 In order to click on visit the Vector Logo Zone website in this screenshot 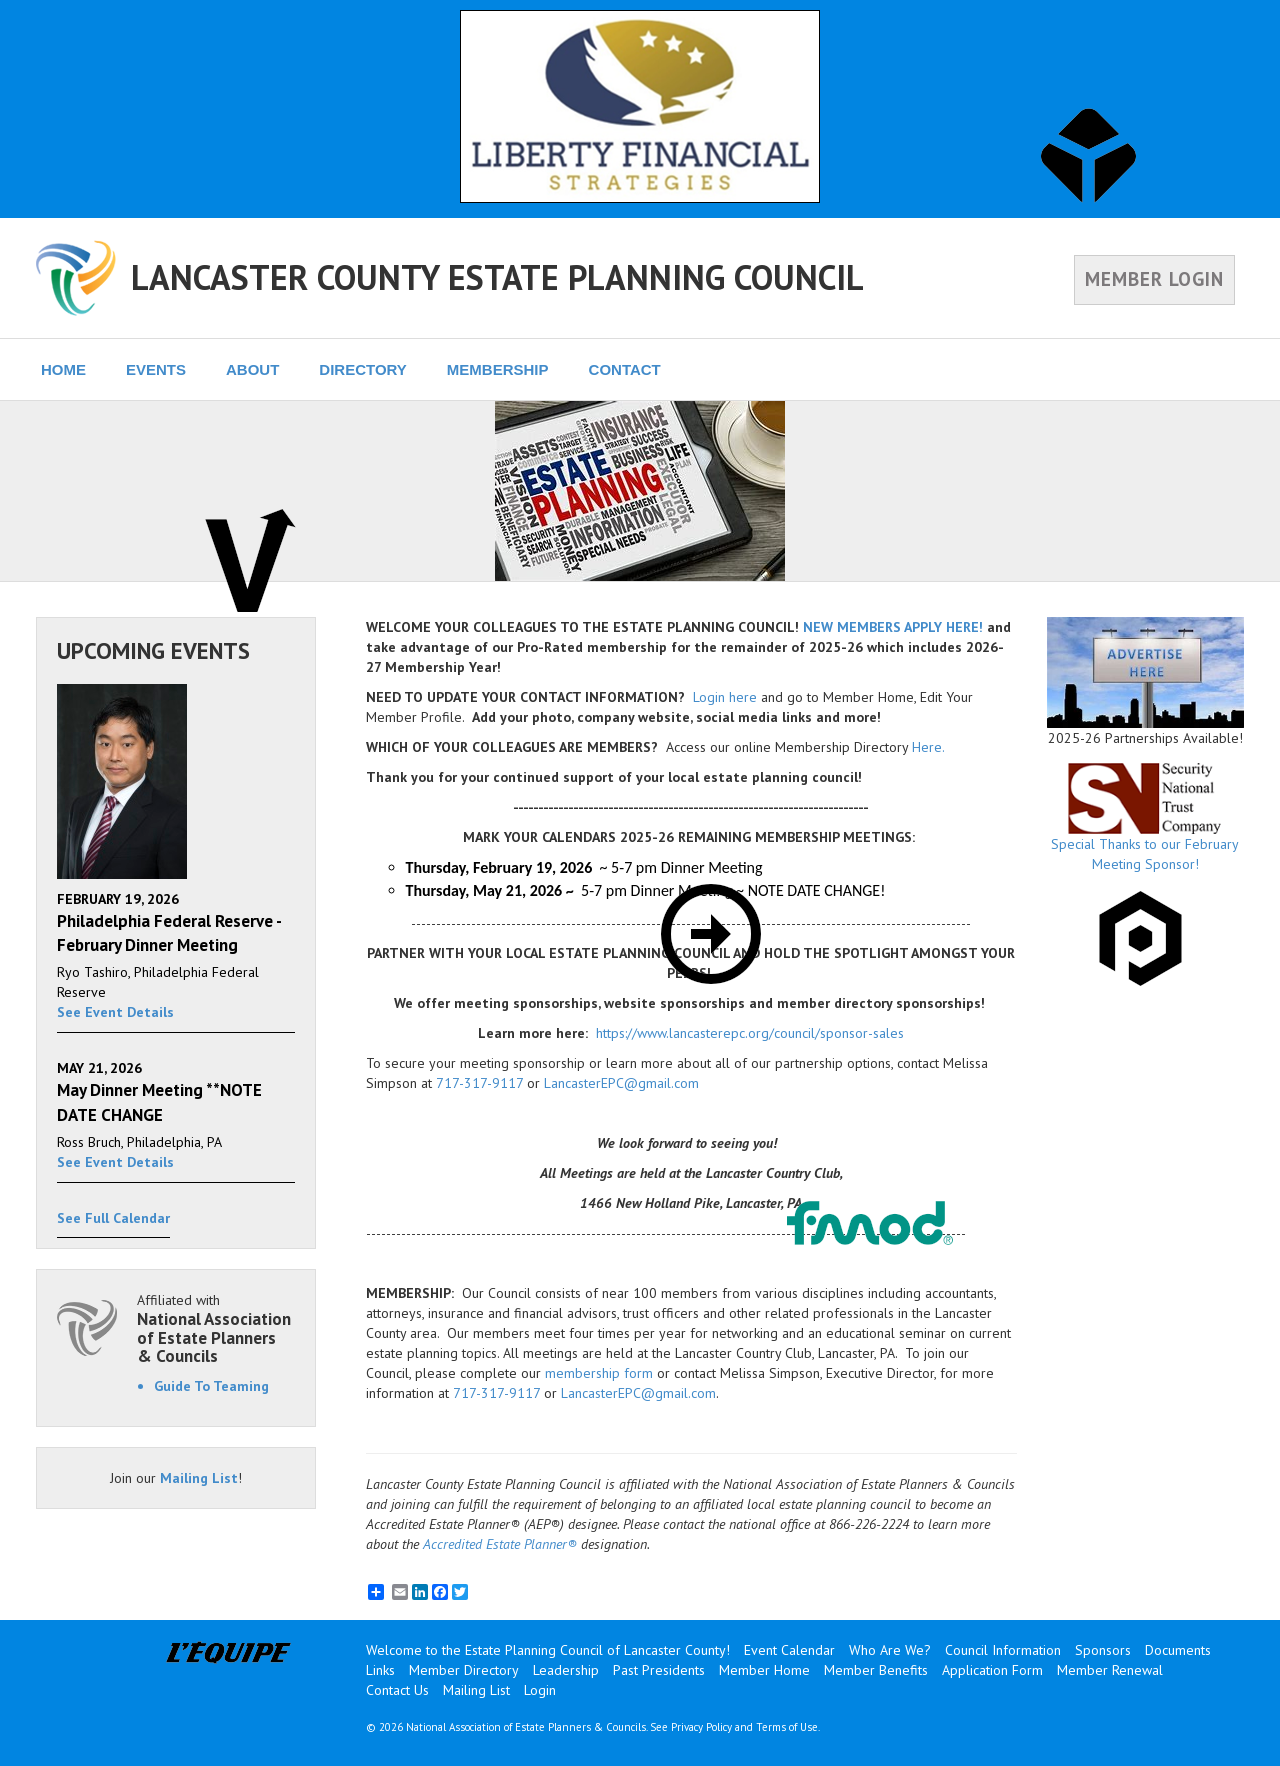, I will do `click(250, 560)`.